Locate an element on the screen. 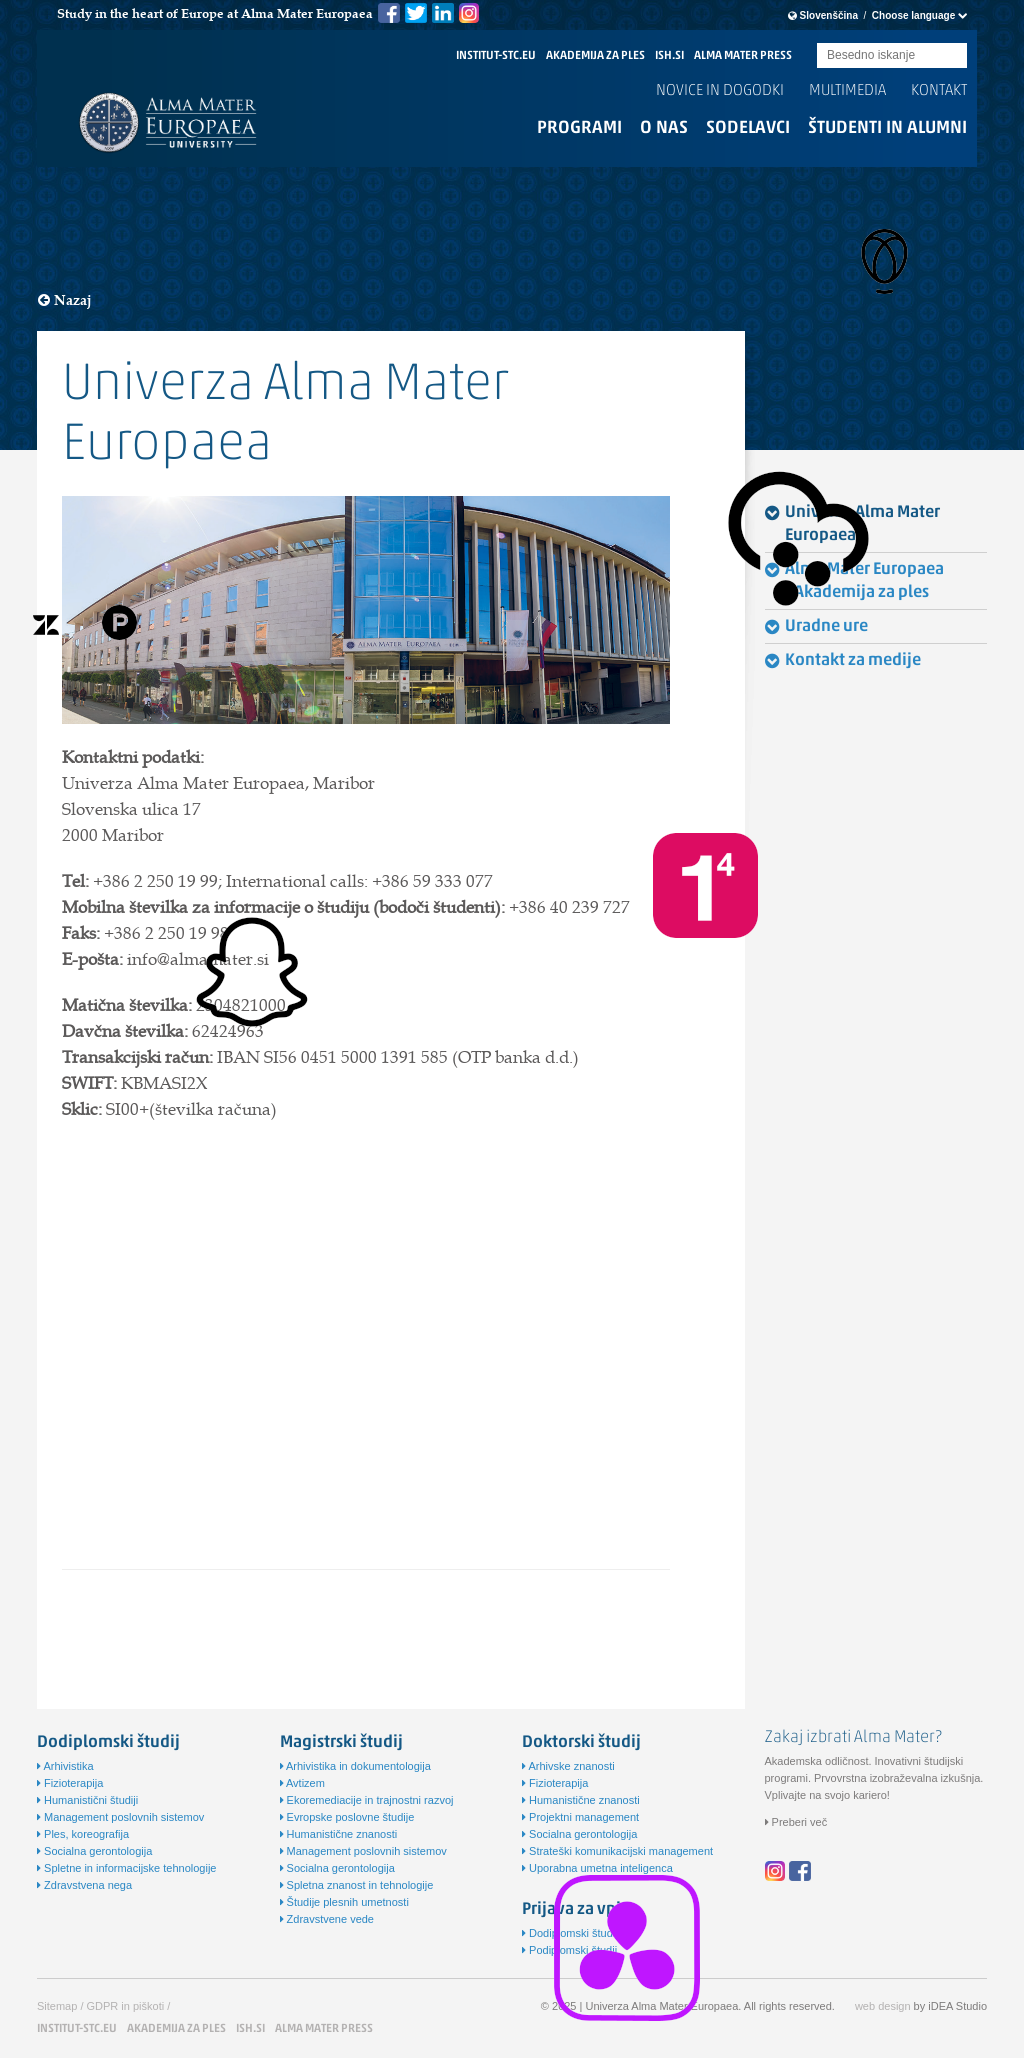 This screenshot has height=2058, width=1024. open the Uphold app is located at coordinates (884, 261).